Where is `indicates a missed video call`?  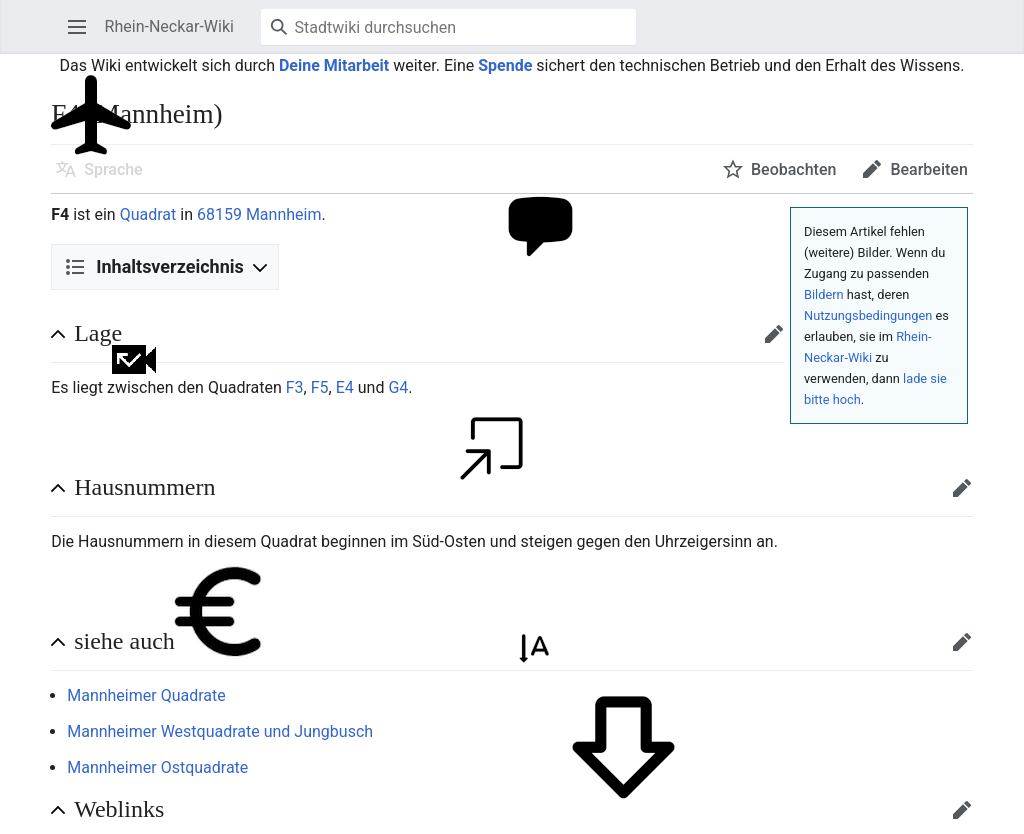
indicates a missed video call is located at coordinates (134, 360).